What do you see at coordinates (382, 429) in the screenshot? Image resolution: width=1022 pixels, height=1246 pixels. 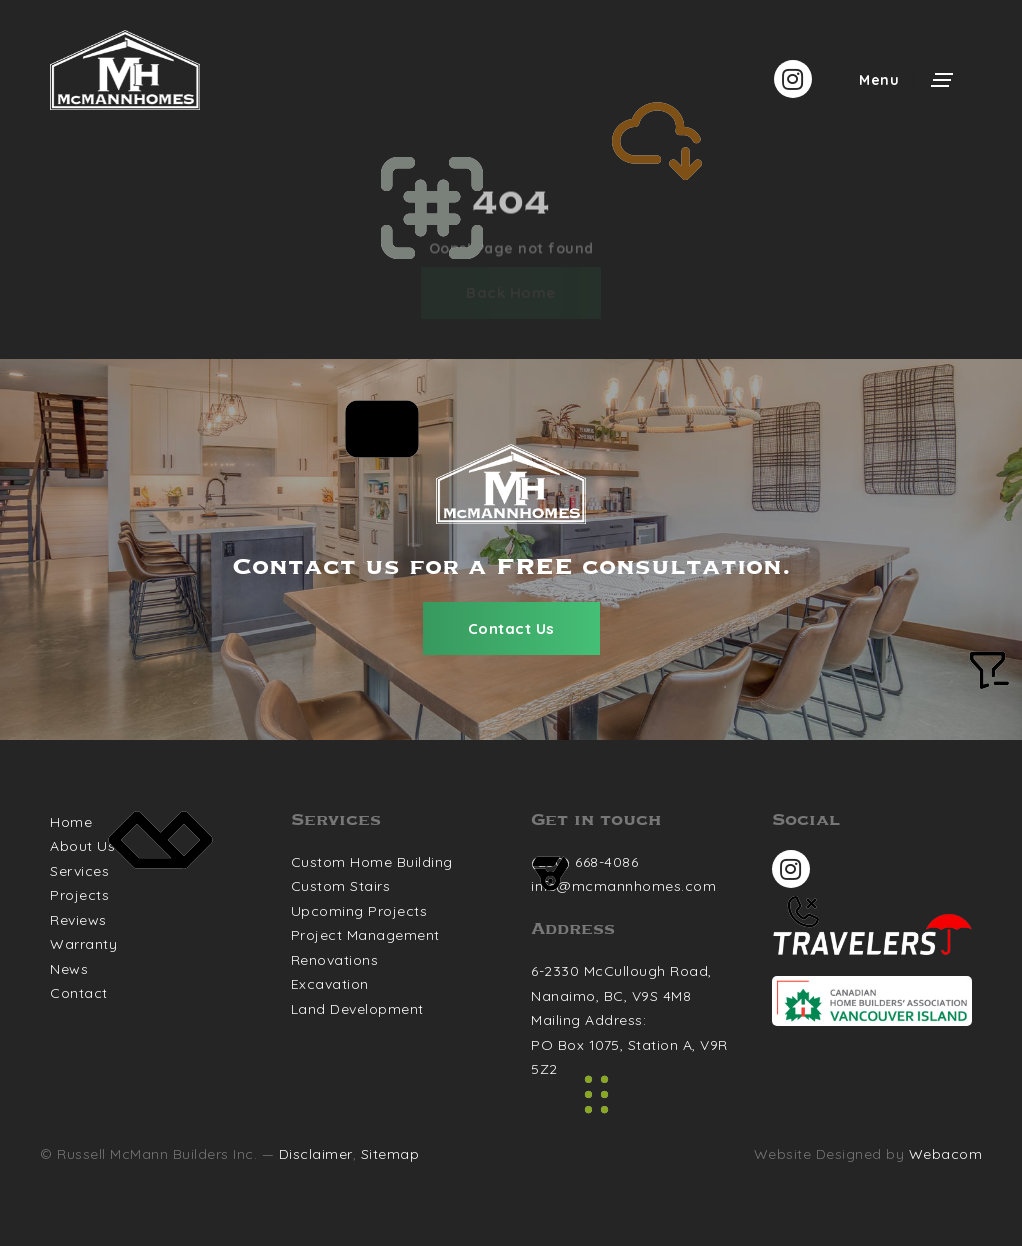 I see `switch to landscape orientation` at bounding box center [382, 429].